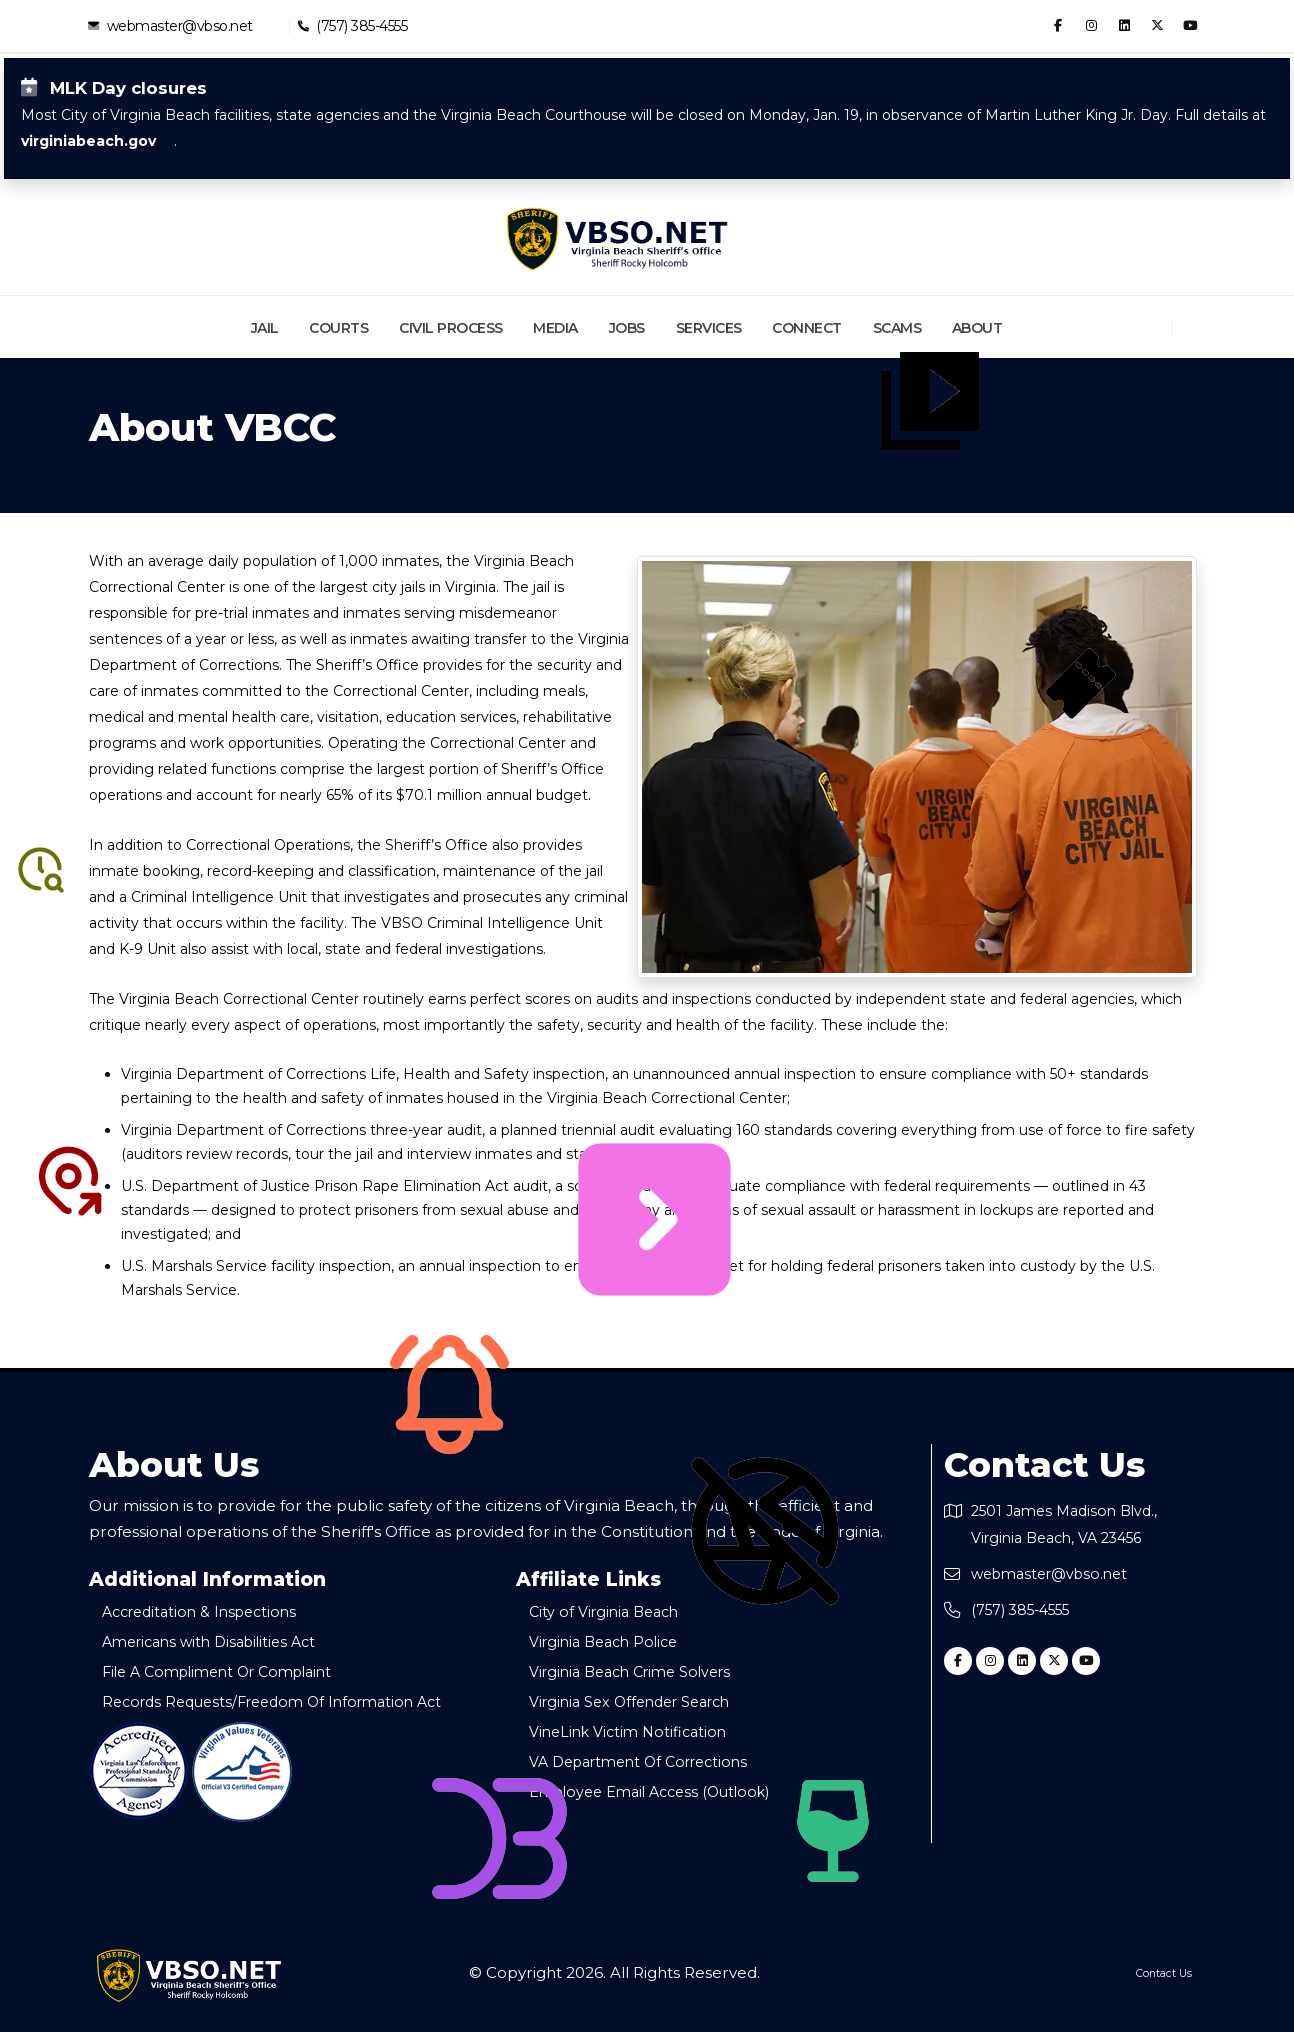  I want to click on navigate to the next item or screen, so click(654, 1219).